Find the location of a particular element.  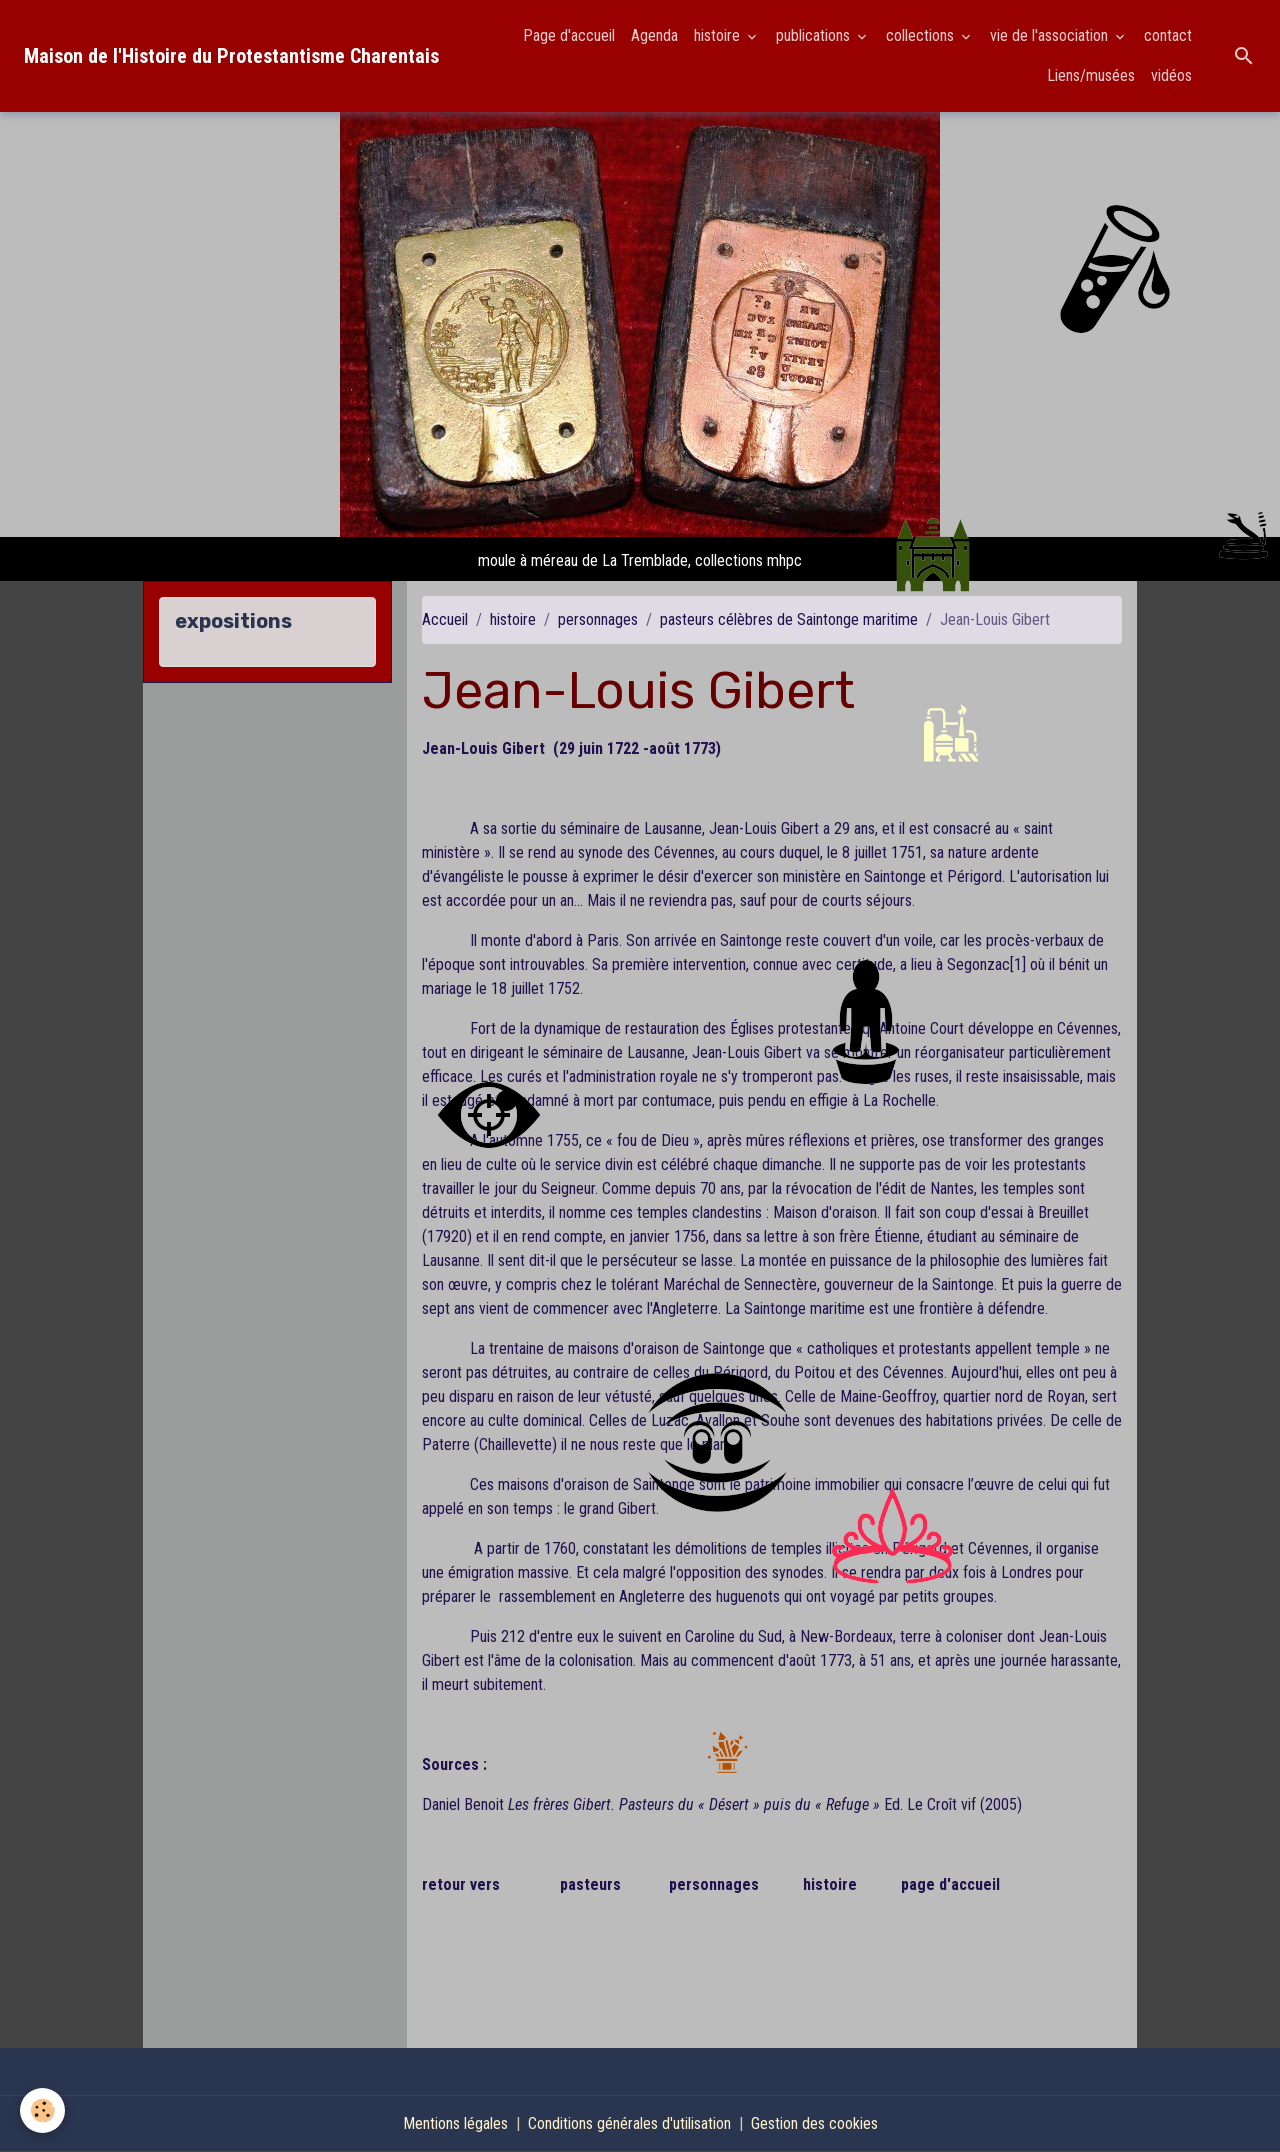

enter the castle or fortress level is located at coordinates (933, 555).